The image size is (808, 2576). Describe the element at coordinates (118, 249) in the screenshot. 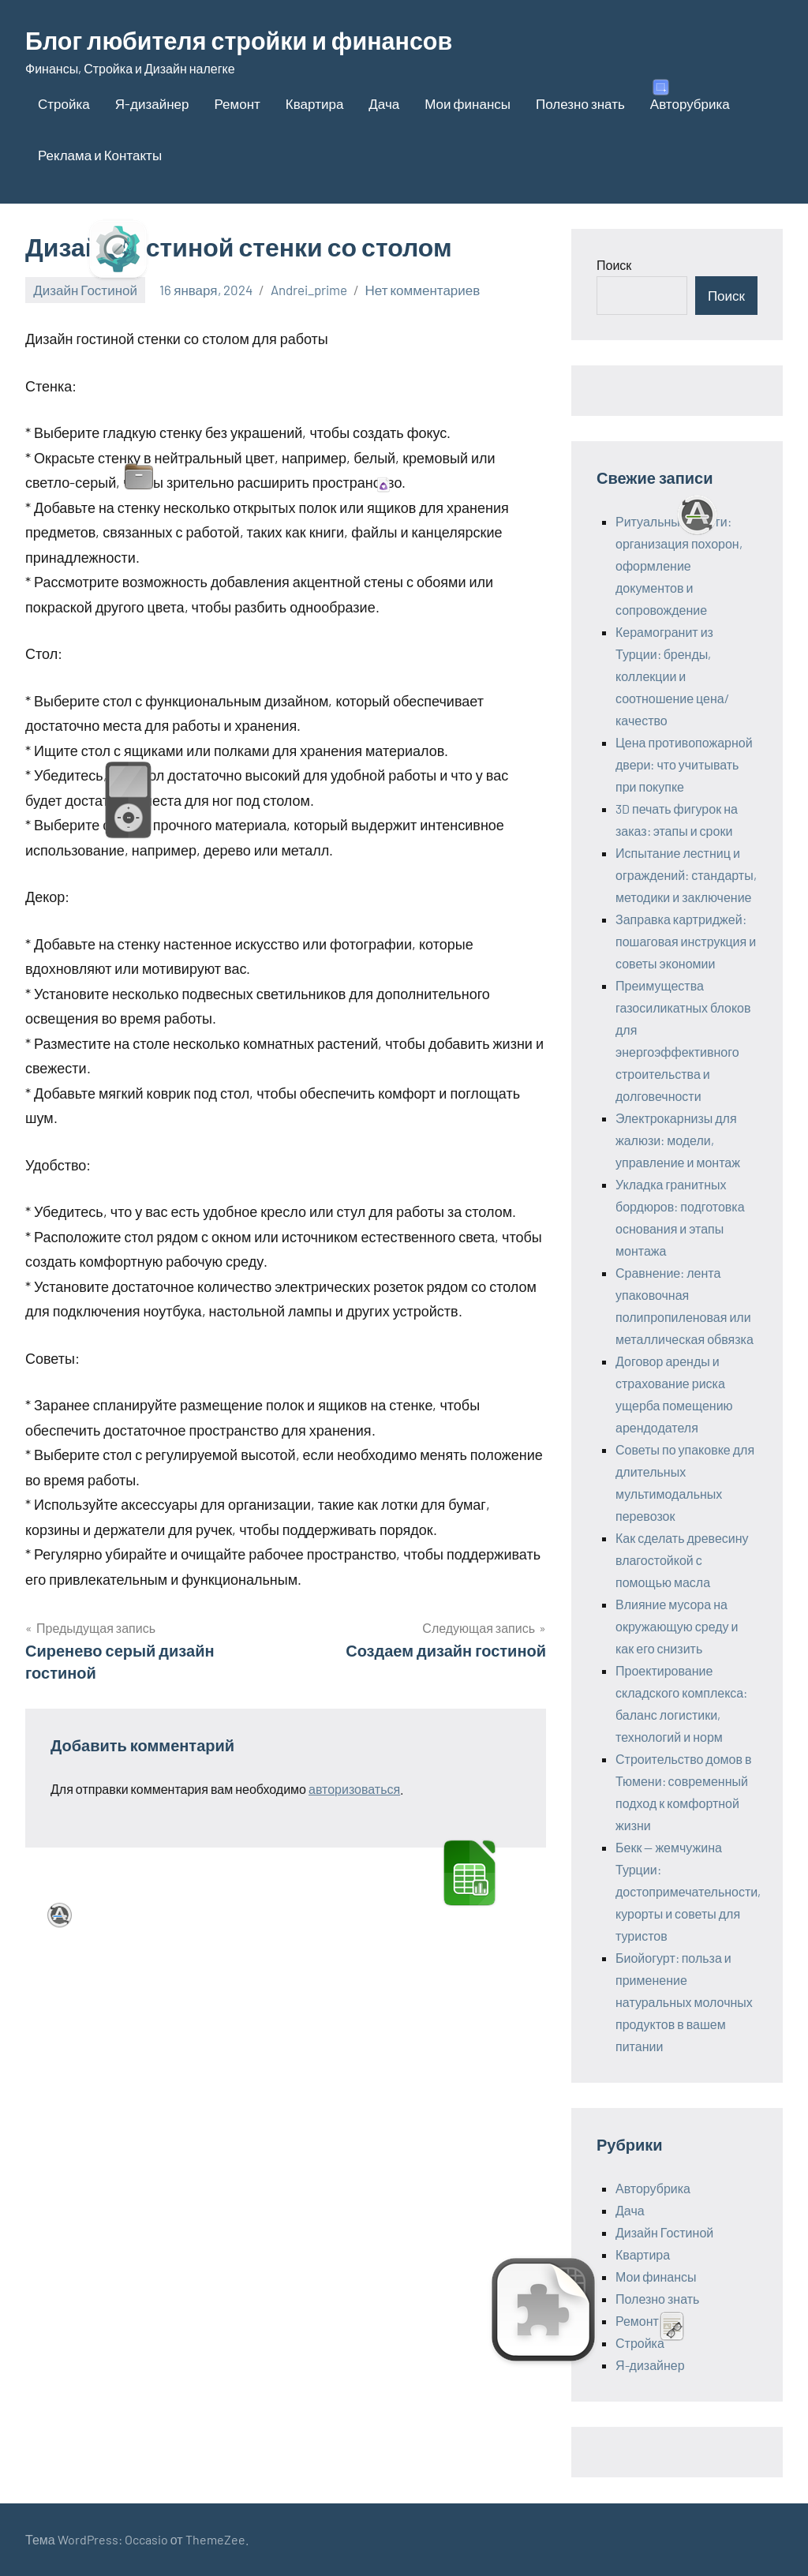

I see `open jacobdev application` at that location.